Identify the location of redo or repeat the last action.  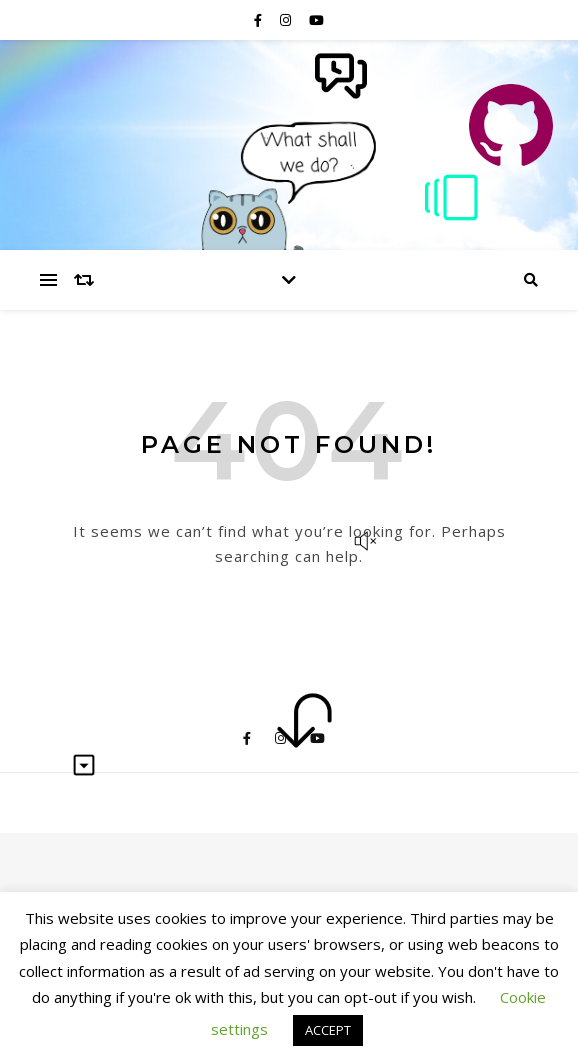
(304, 720).